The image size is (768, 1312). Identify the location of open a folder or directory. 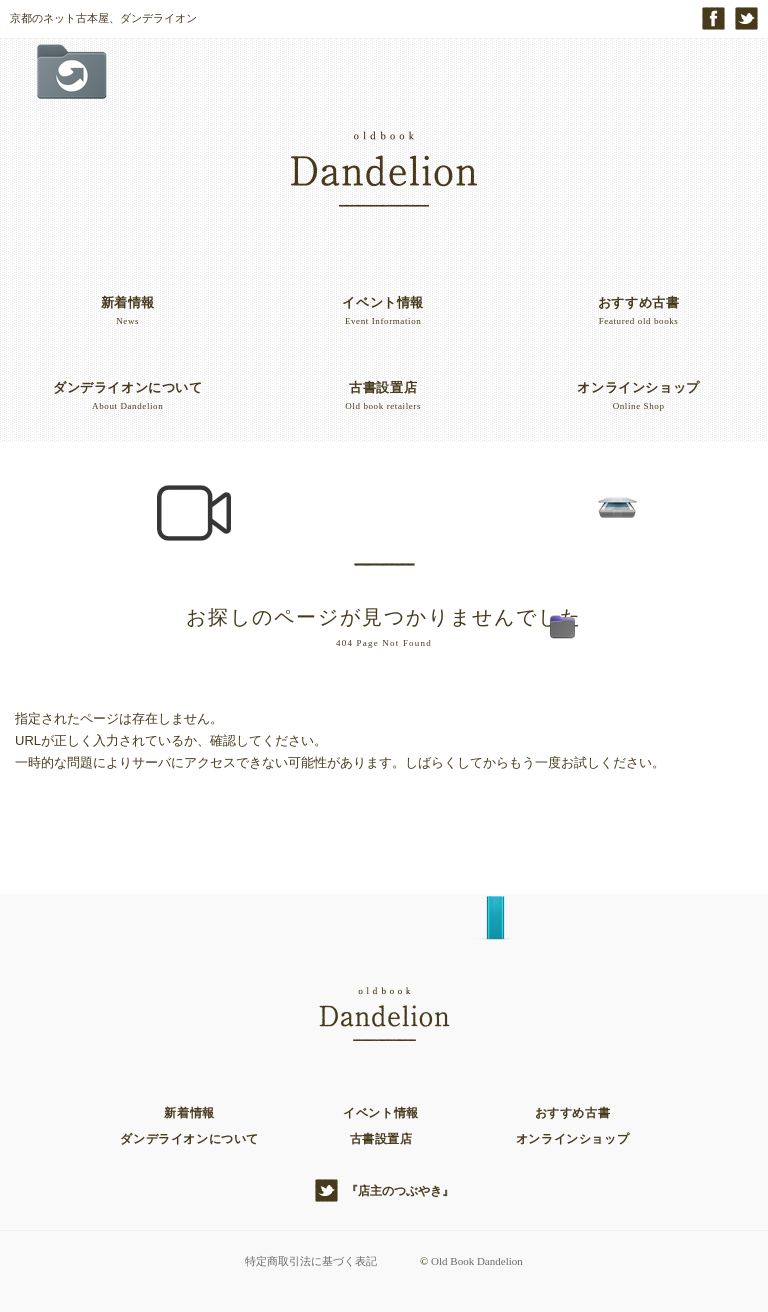
(562, 626).